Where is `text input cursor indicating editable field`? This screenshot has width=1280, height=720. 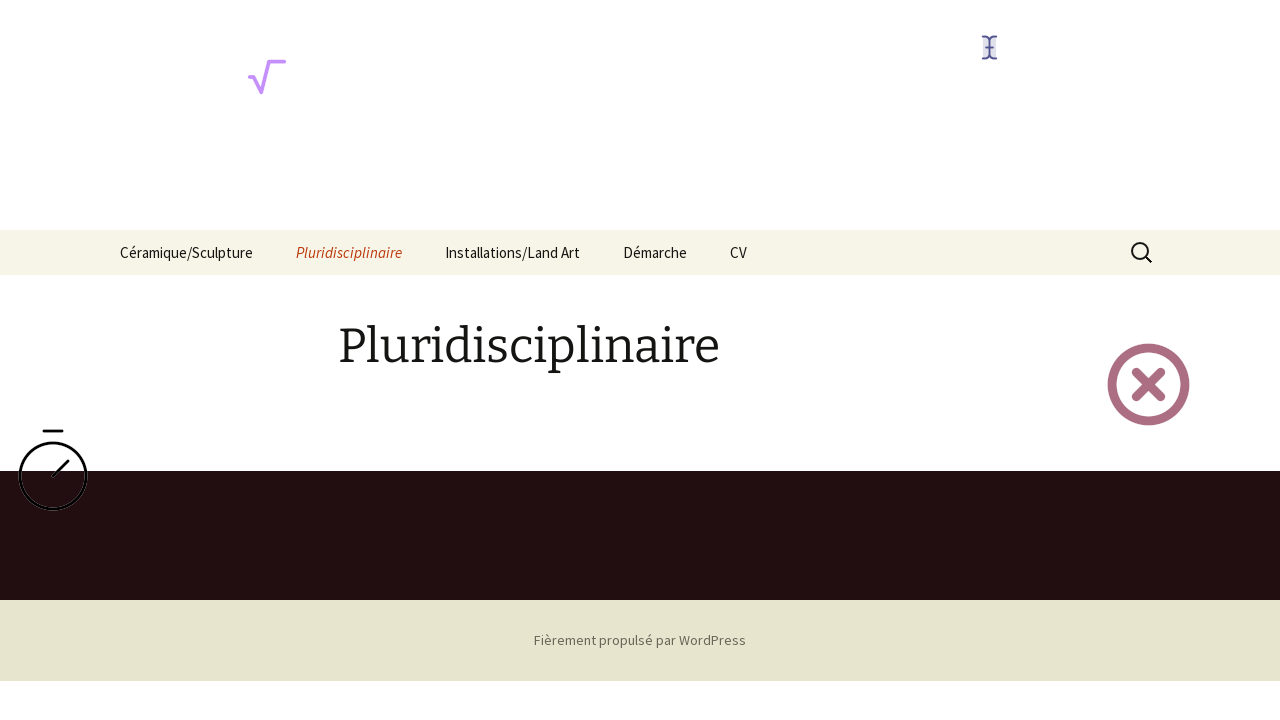
text input cursor indicating editable field is located at coordinates (989, 47).